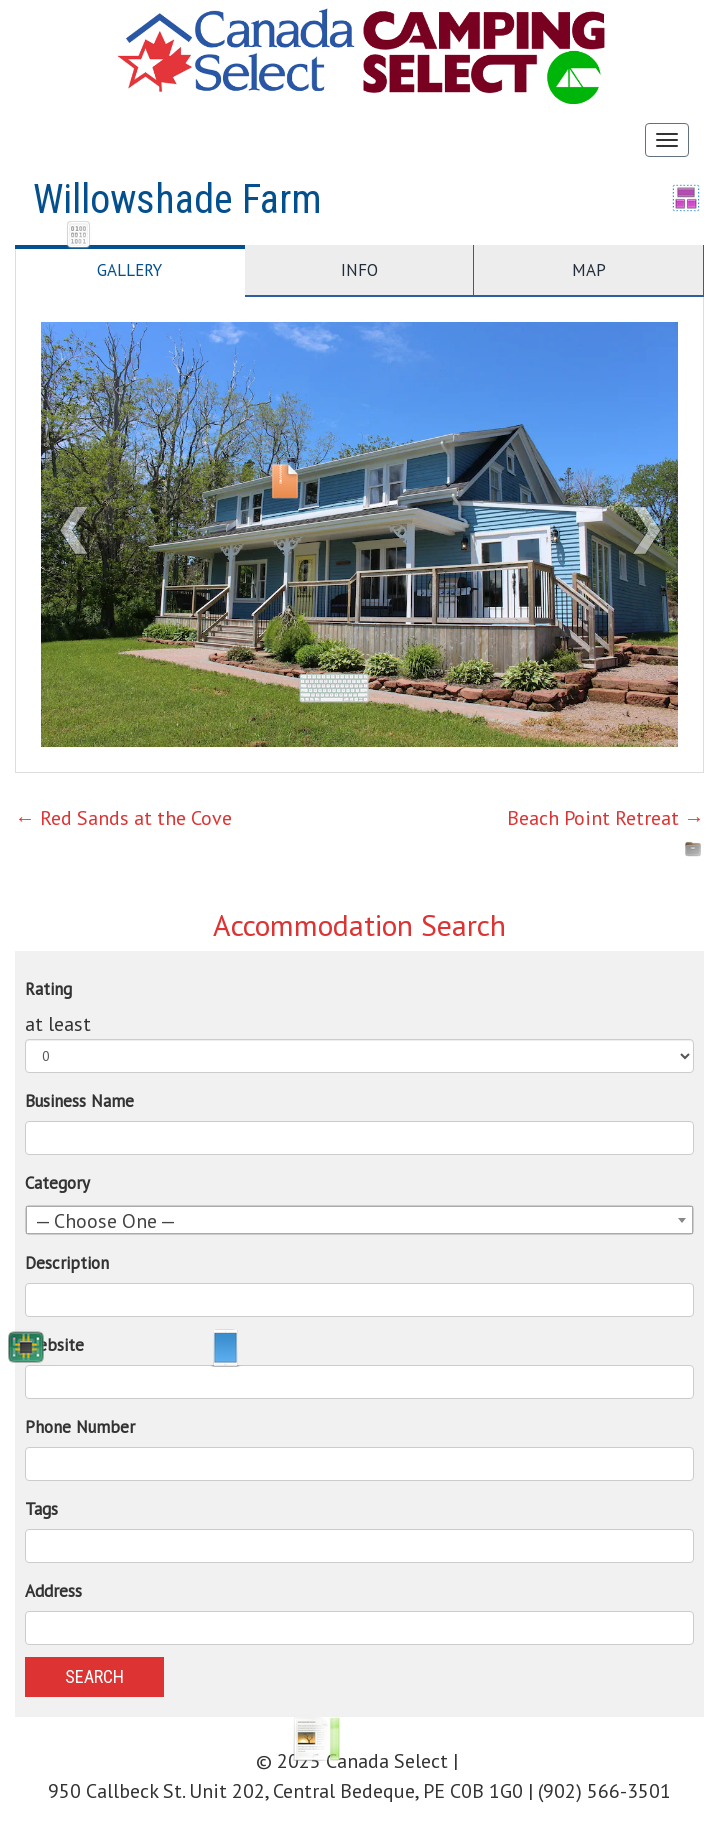 This screenshot has height=1833, width=719. Describe the element at coordinates (686, 198) in the screenshot. I see `select all items in the current view` at that location.